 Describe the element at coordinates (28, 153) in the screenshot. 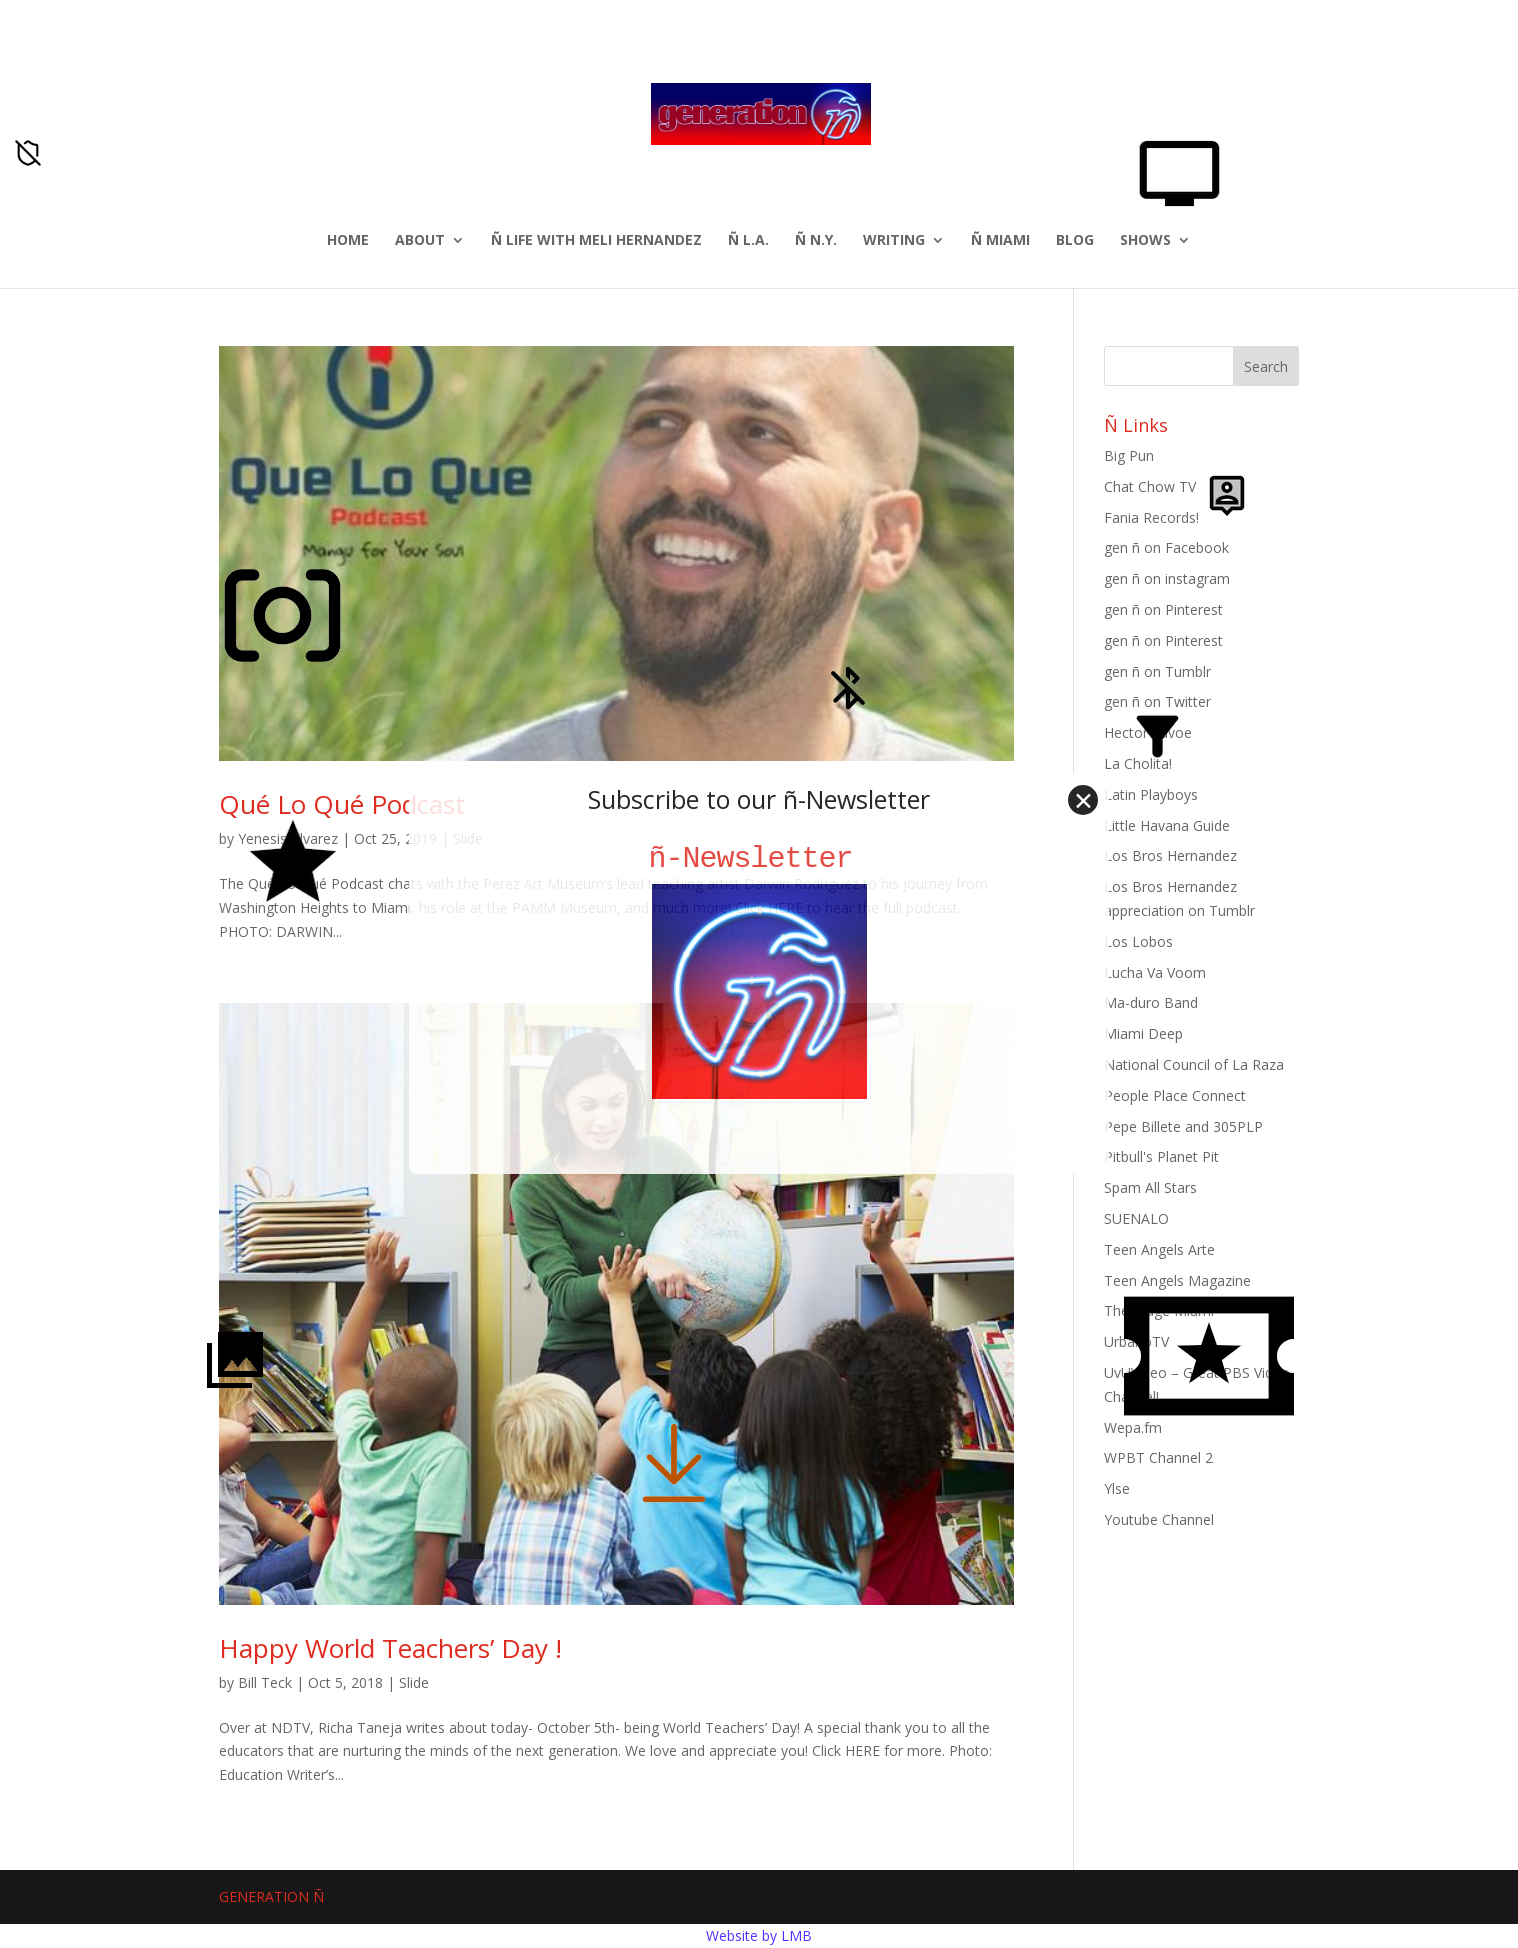

I see `security or protection is disabled` at that location.